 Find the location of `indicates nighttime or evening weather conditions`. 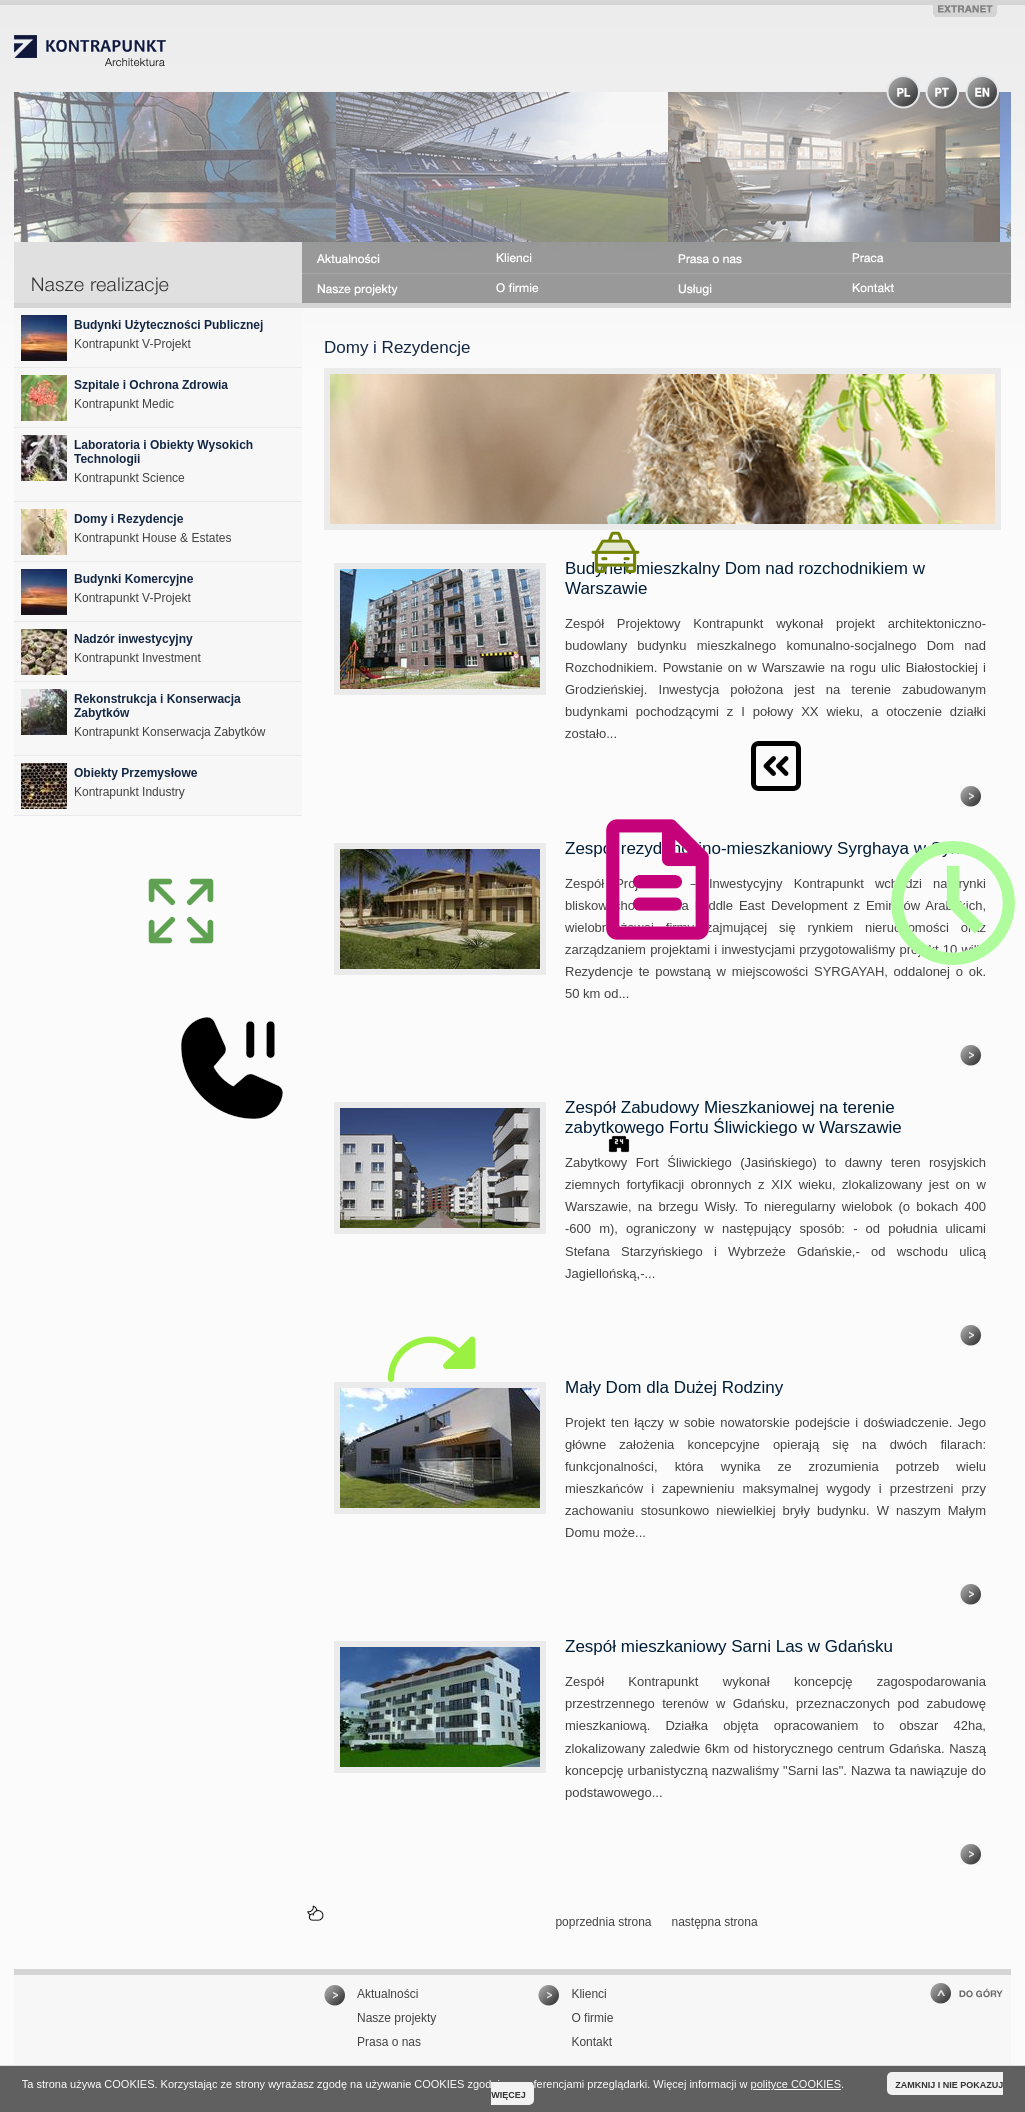

indicates nighttime or evening weather conditions is located at coordinates (315, 1914).